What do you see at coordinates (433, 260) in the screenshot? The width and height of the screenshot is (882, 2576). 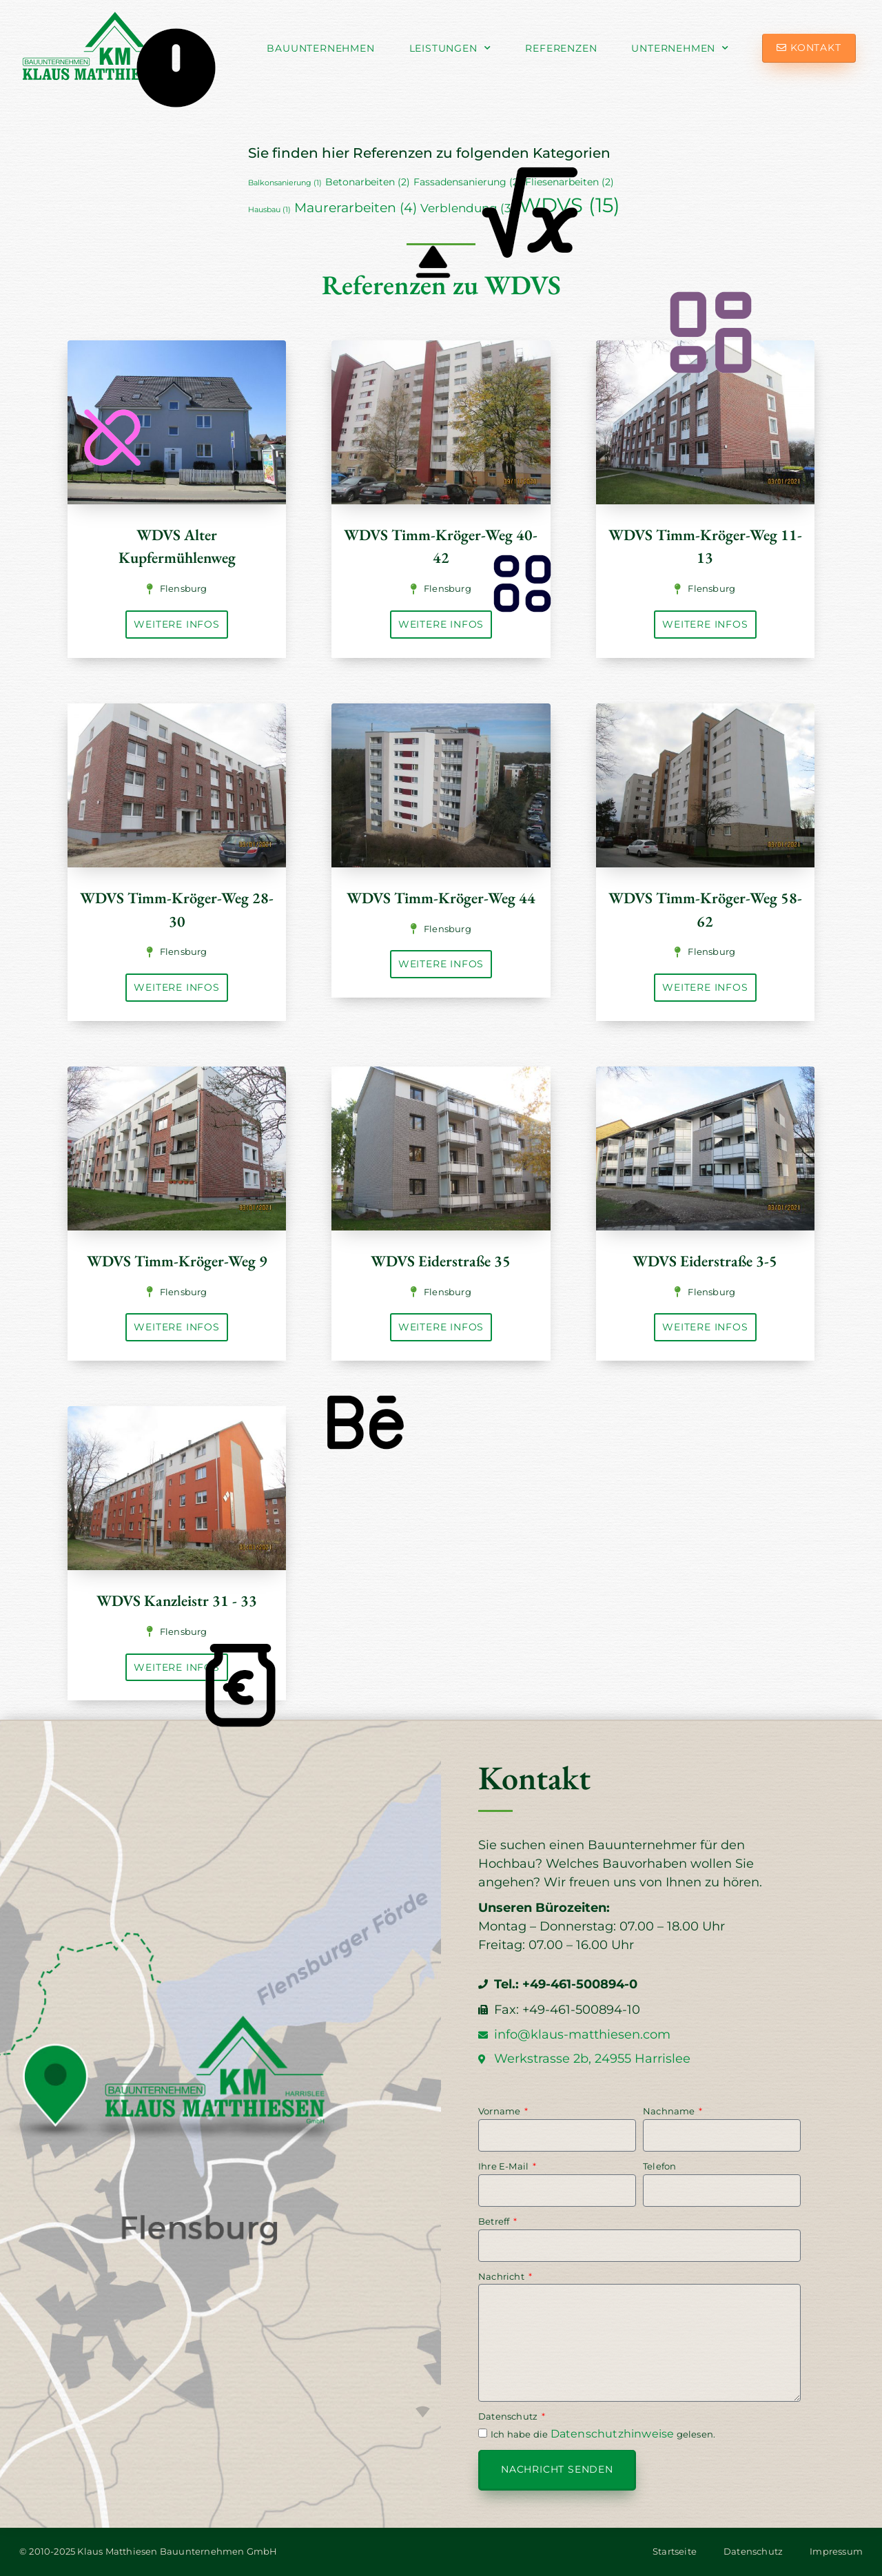 I see `eject media or disc` at bounding box center [433, 260].